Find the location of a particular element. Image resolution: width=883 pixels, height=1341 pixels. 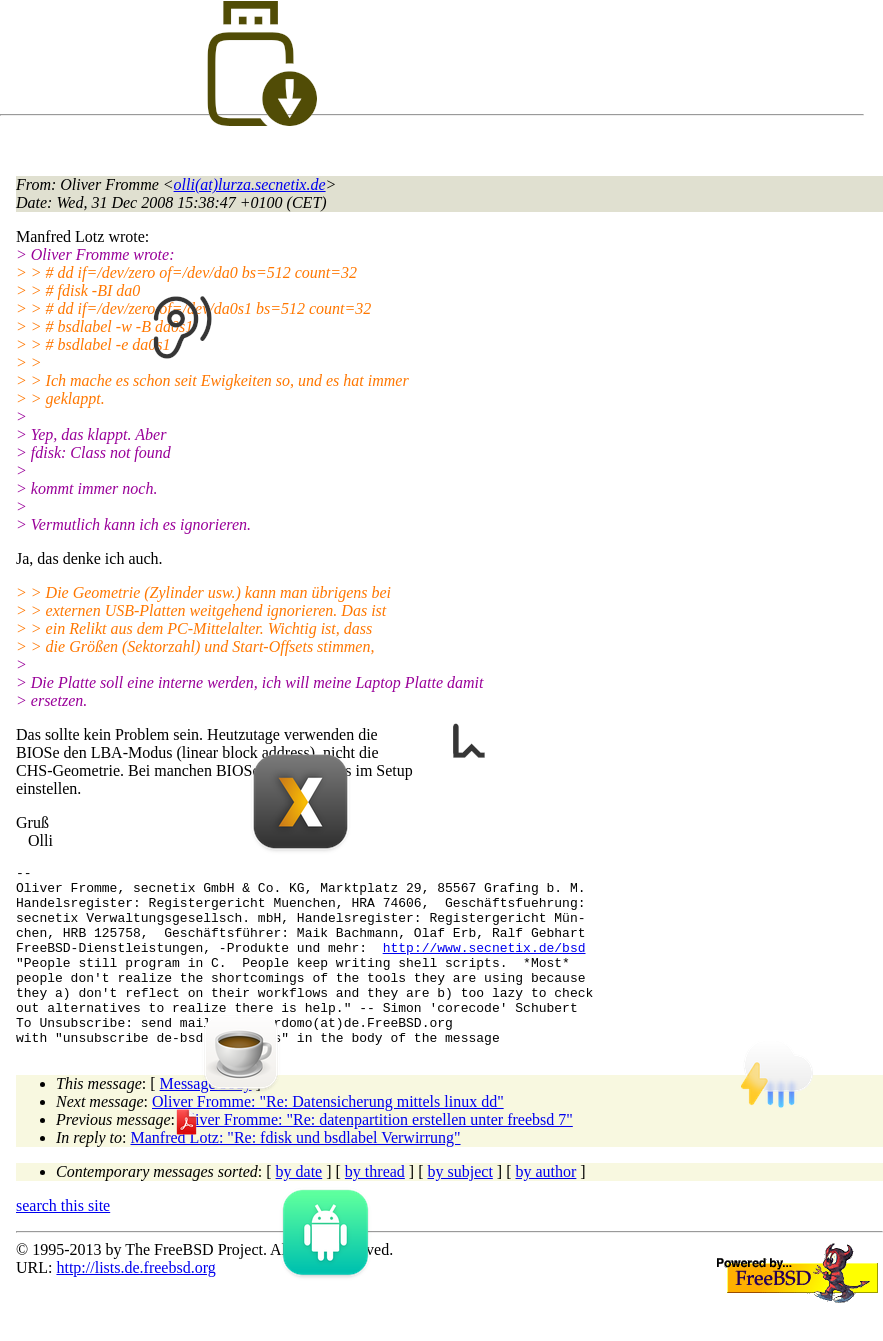

access hearing accessibility settings is located at coordinates (180, 327).